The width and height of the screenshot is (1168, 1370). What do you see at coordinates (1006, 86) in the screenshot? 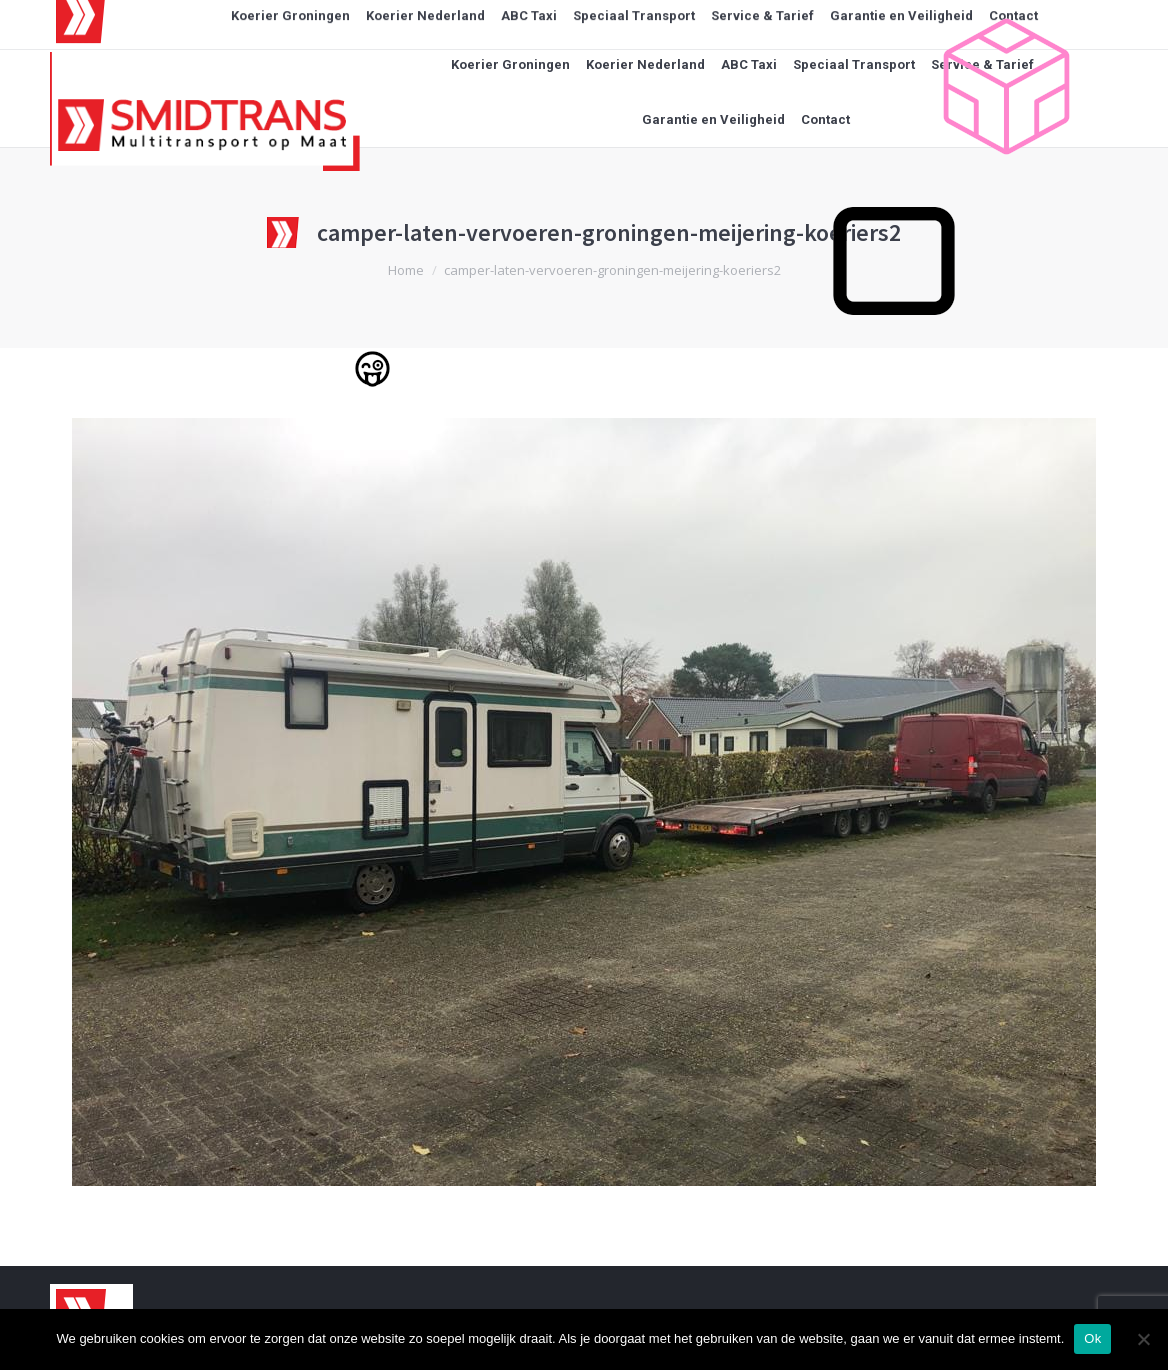
I see `open CodeSandbox development environment` at bounding box center [1006, 86].